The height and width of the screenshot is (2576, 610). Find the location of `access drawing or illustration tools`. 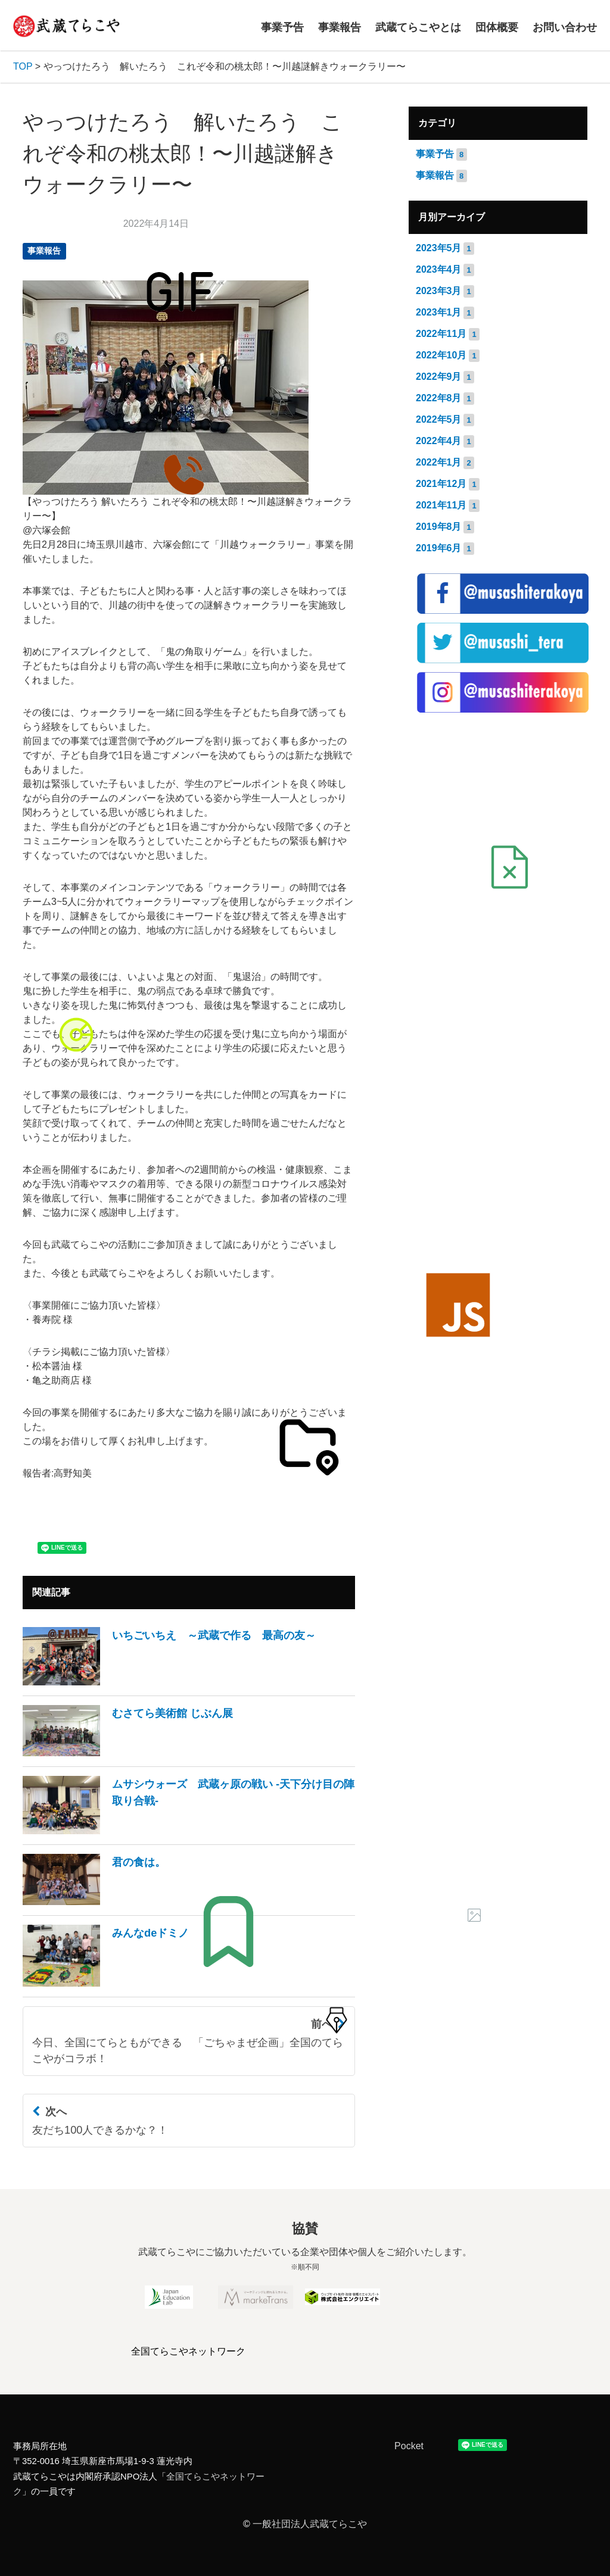

access drawing or illustration tools is located at coordinates (337, 2019).